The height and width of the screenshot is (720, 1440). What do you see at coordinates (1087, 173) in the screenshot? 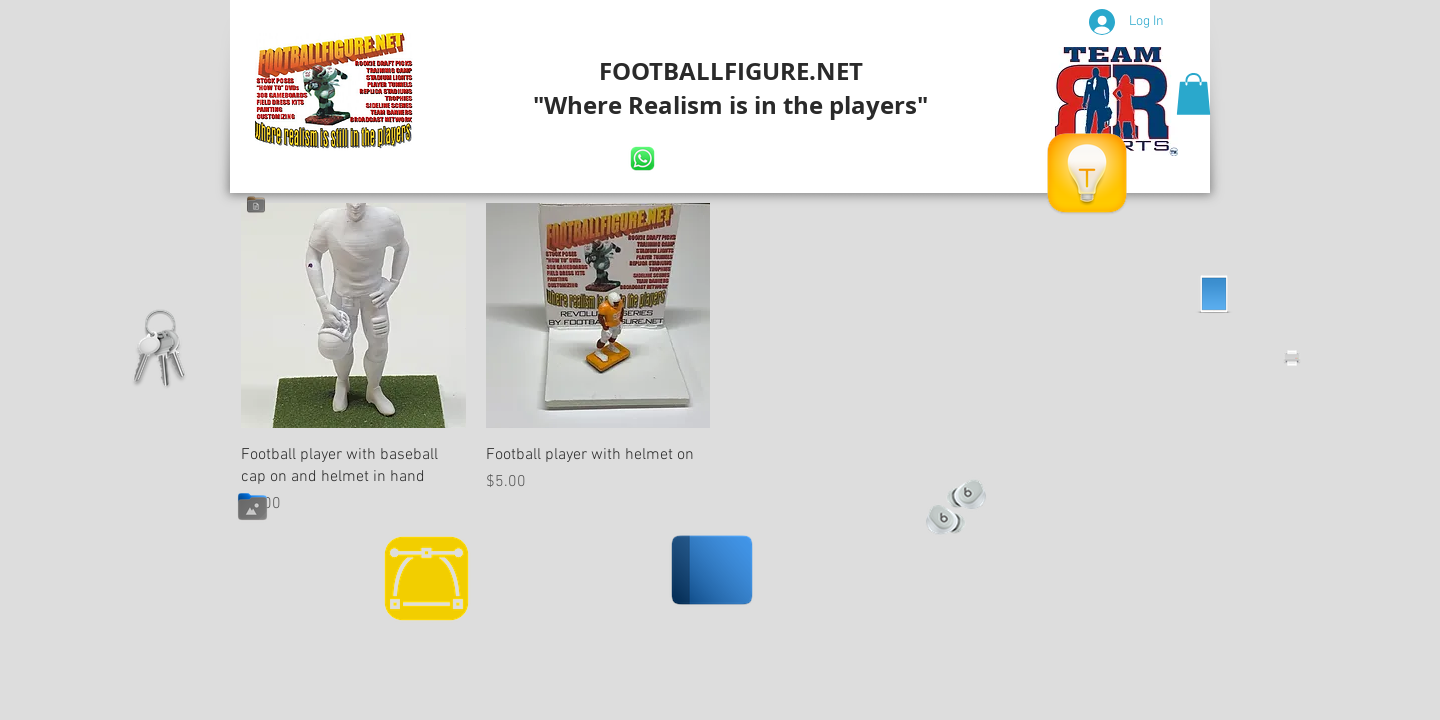
I see `open the Tips app for helpful hints and tutorials` at bounding box center [1087, 173].